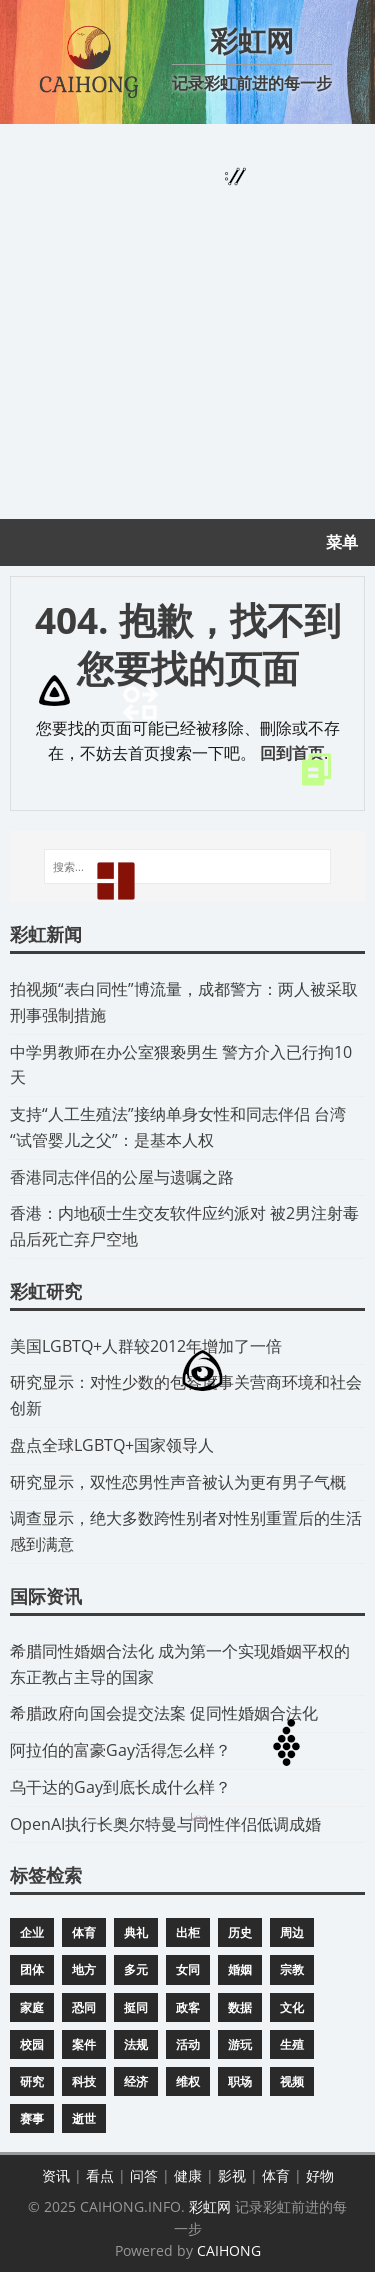 The height and width of the screenshot is (2272, 375). What do you see at coordinates (199, 1817) in the screenshot?
I see `navigate to the Koa framework homepage` at bounding box center [199, 1817].